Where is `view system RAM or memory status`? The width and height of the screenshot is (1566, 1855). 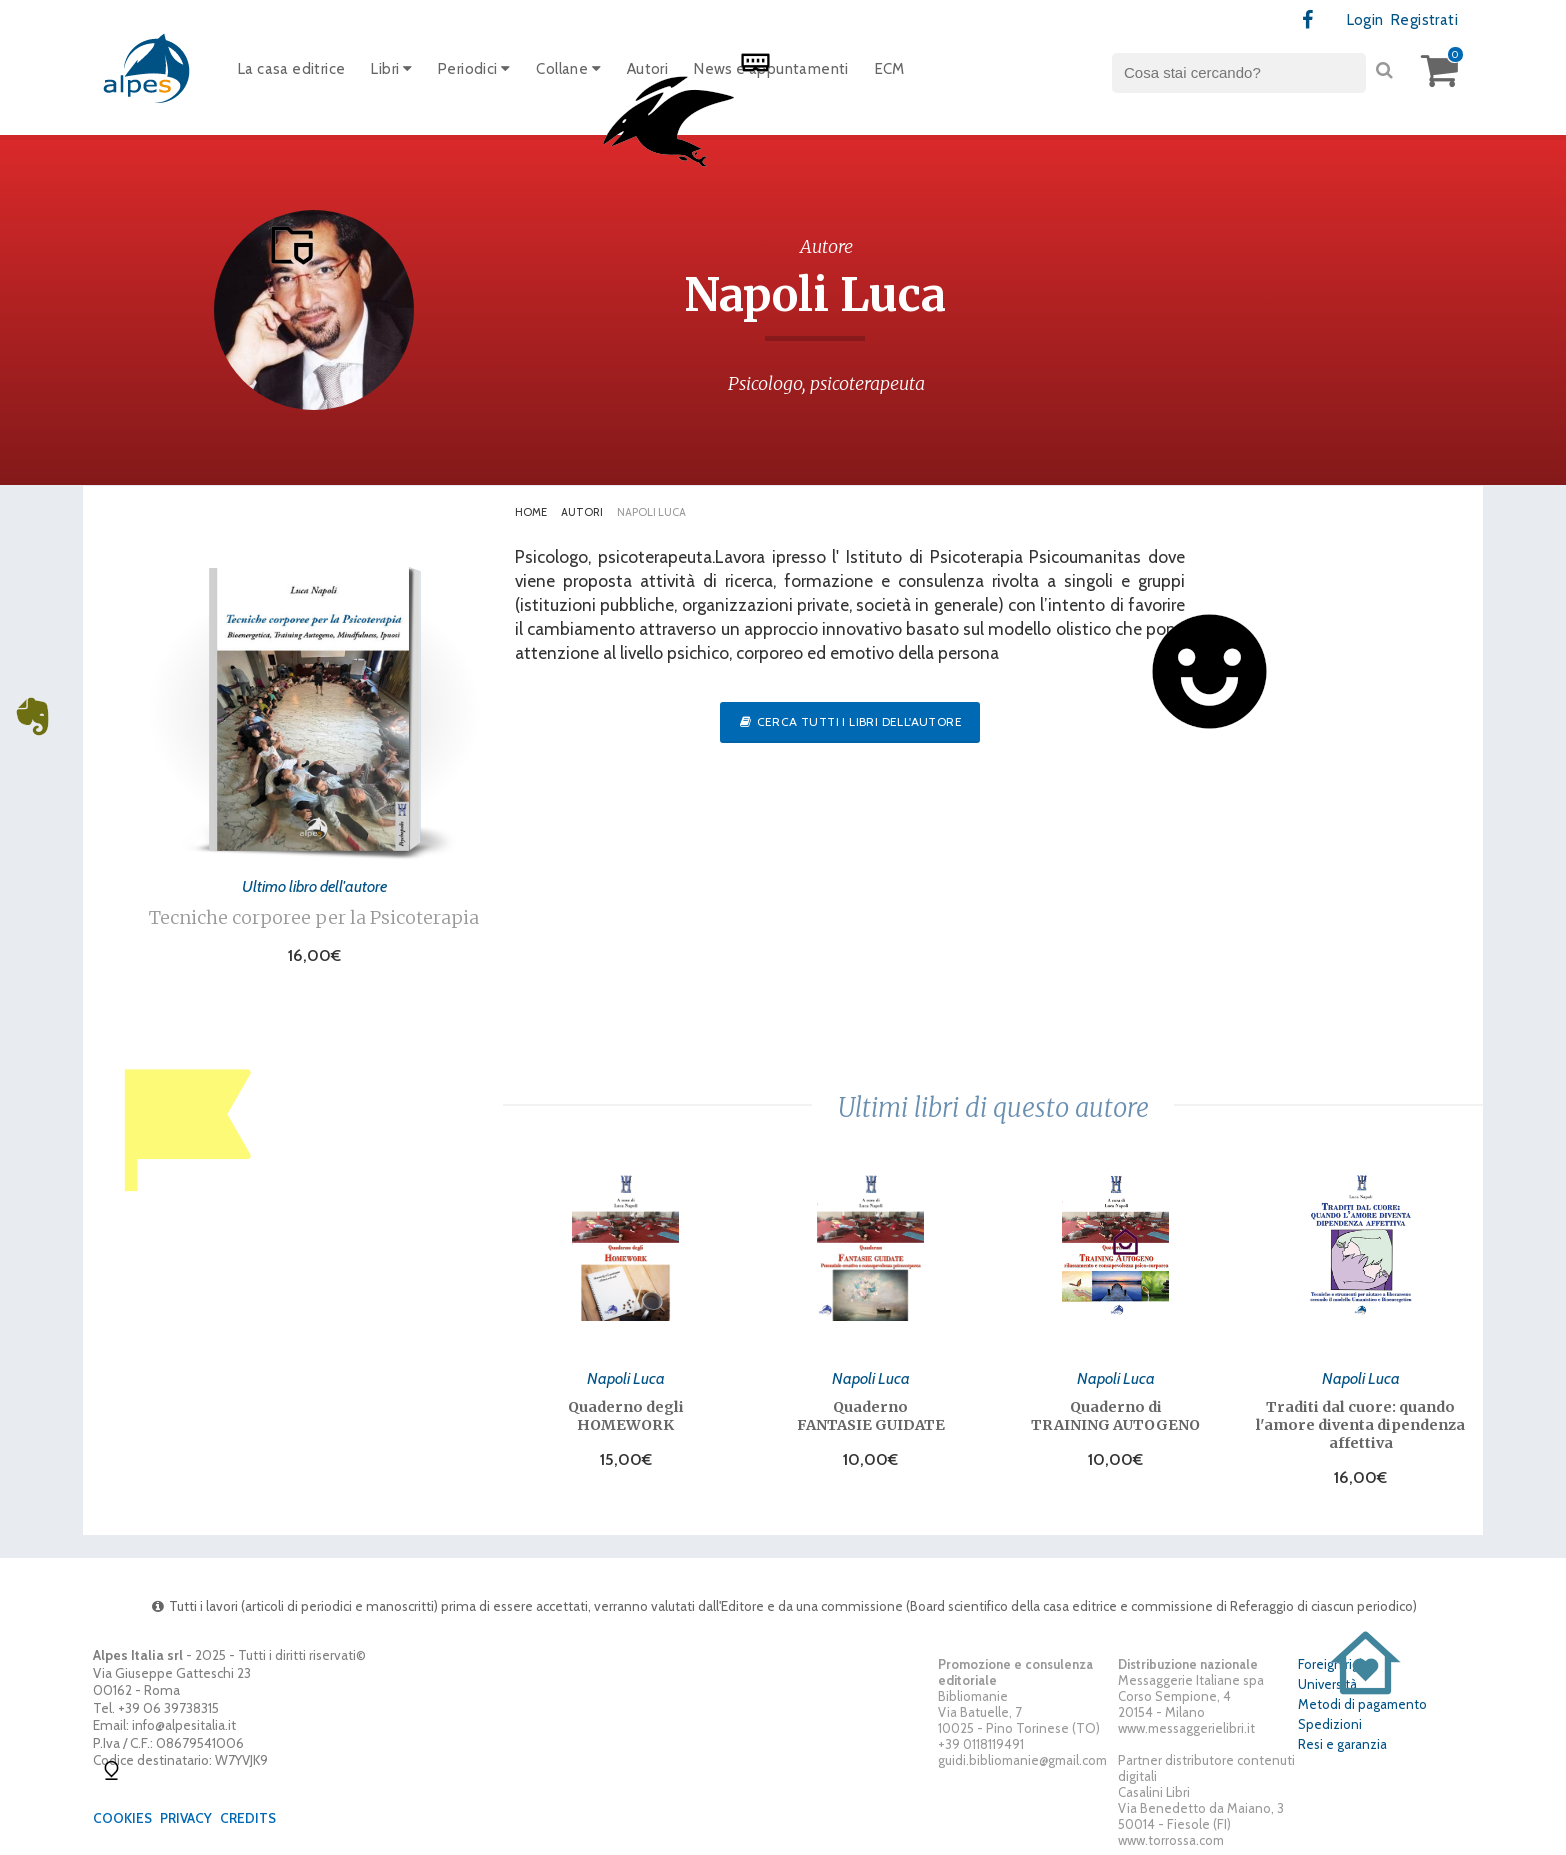
view system RAM or memory status is located at coordinates (755, 62).